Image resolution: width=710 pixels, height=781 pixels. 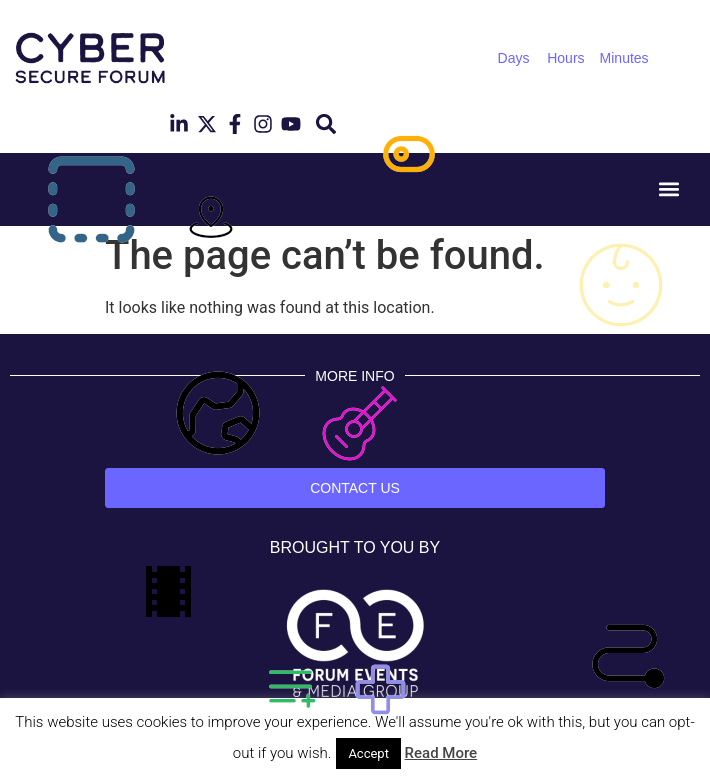 What do you see at coordinates (409, 154) in the screenshot?
I see `toggle switch in off position` at bounding box center [409, 154].